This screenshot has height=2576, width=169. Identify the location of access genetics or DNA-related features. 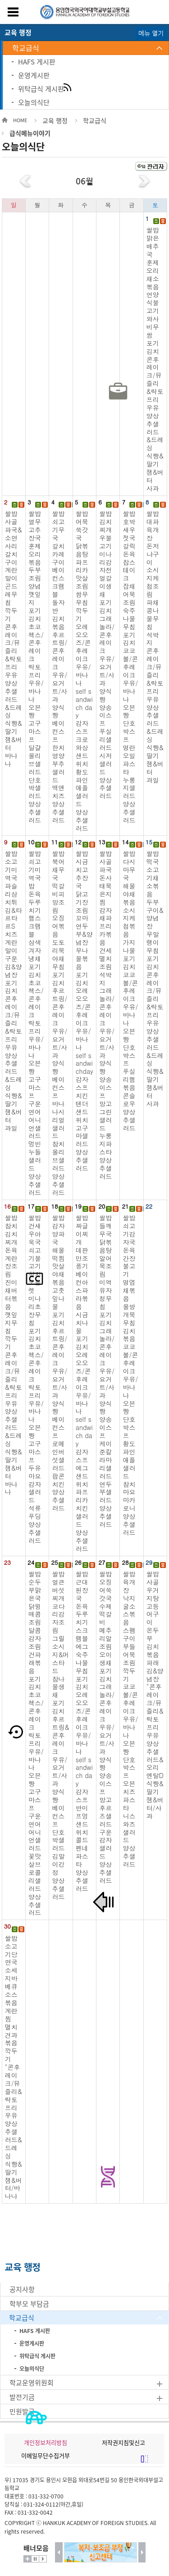
(108, 2177).